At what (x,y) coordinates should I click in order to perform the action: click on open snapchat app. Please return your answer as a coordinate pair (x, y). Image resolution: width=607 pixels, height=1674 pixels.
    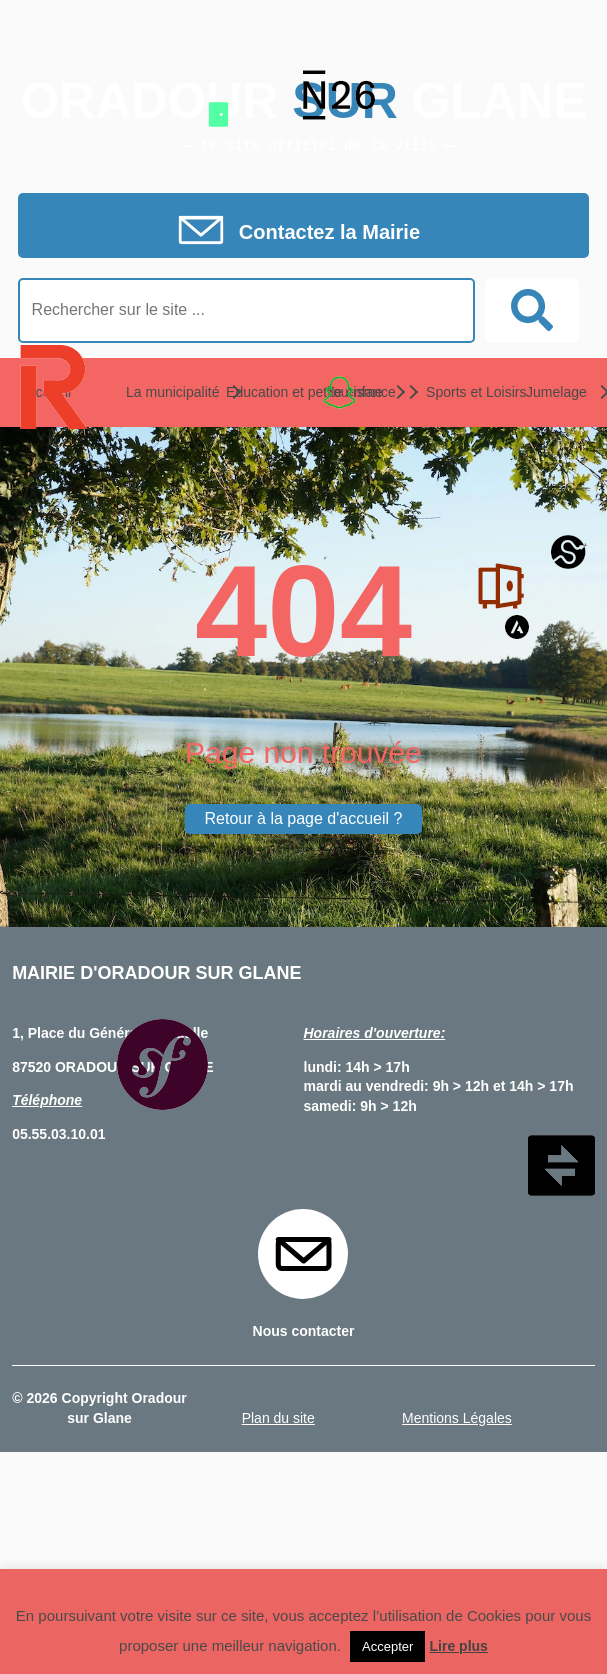
    Looking at the image, I should click on (339, 392).